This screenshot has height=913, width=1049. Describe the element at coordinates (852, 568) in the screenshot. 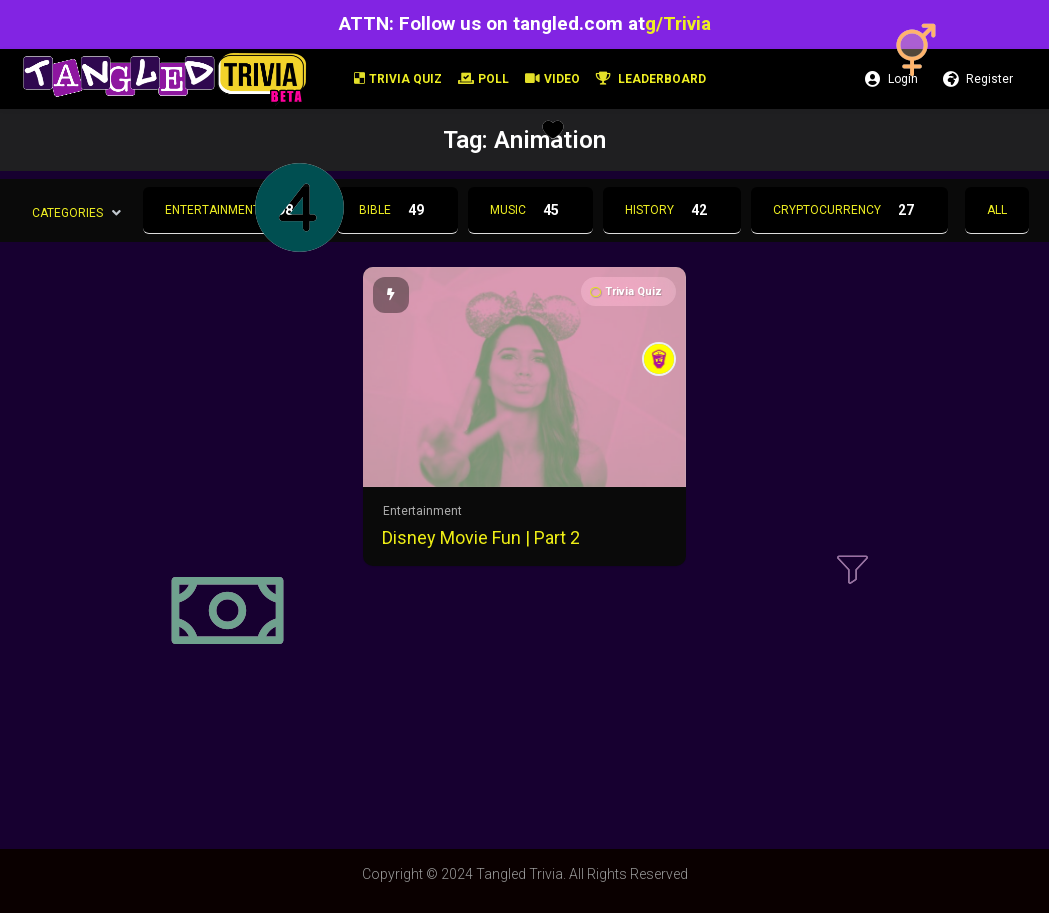

I see `filter or sort content` at that location.